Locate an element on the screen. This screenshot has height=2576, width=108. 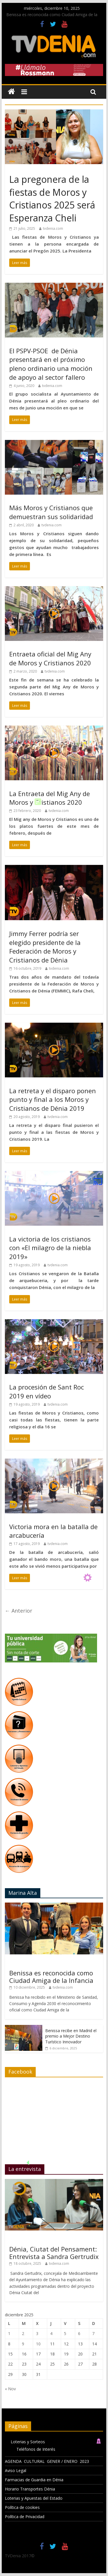
navigate back to the previous screen is located at coordinates (28, 2163).